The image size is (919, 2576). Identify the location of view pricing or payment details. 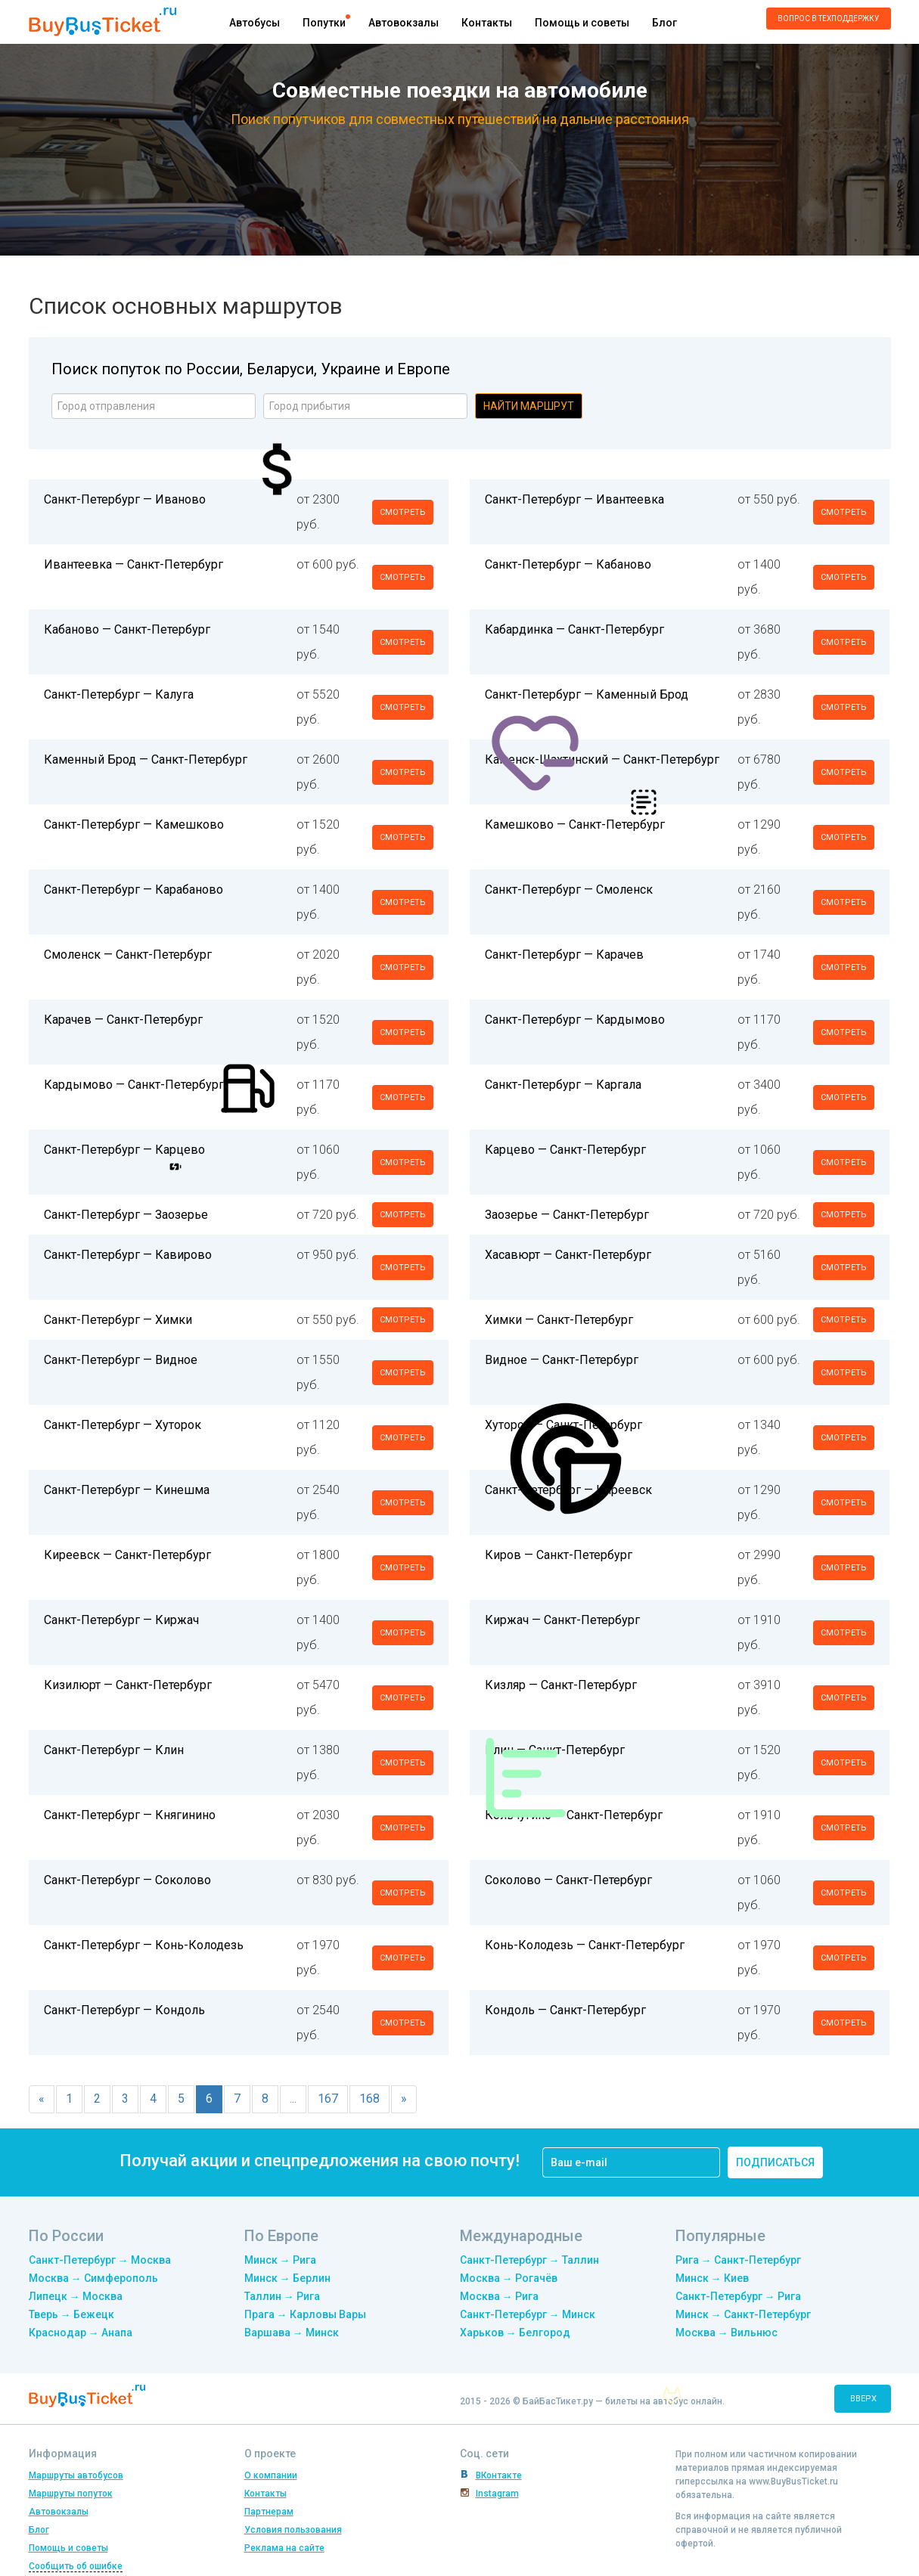
(278, 469).